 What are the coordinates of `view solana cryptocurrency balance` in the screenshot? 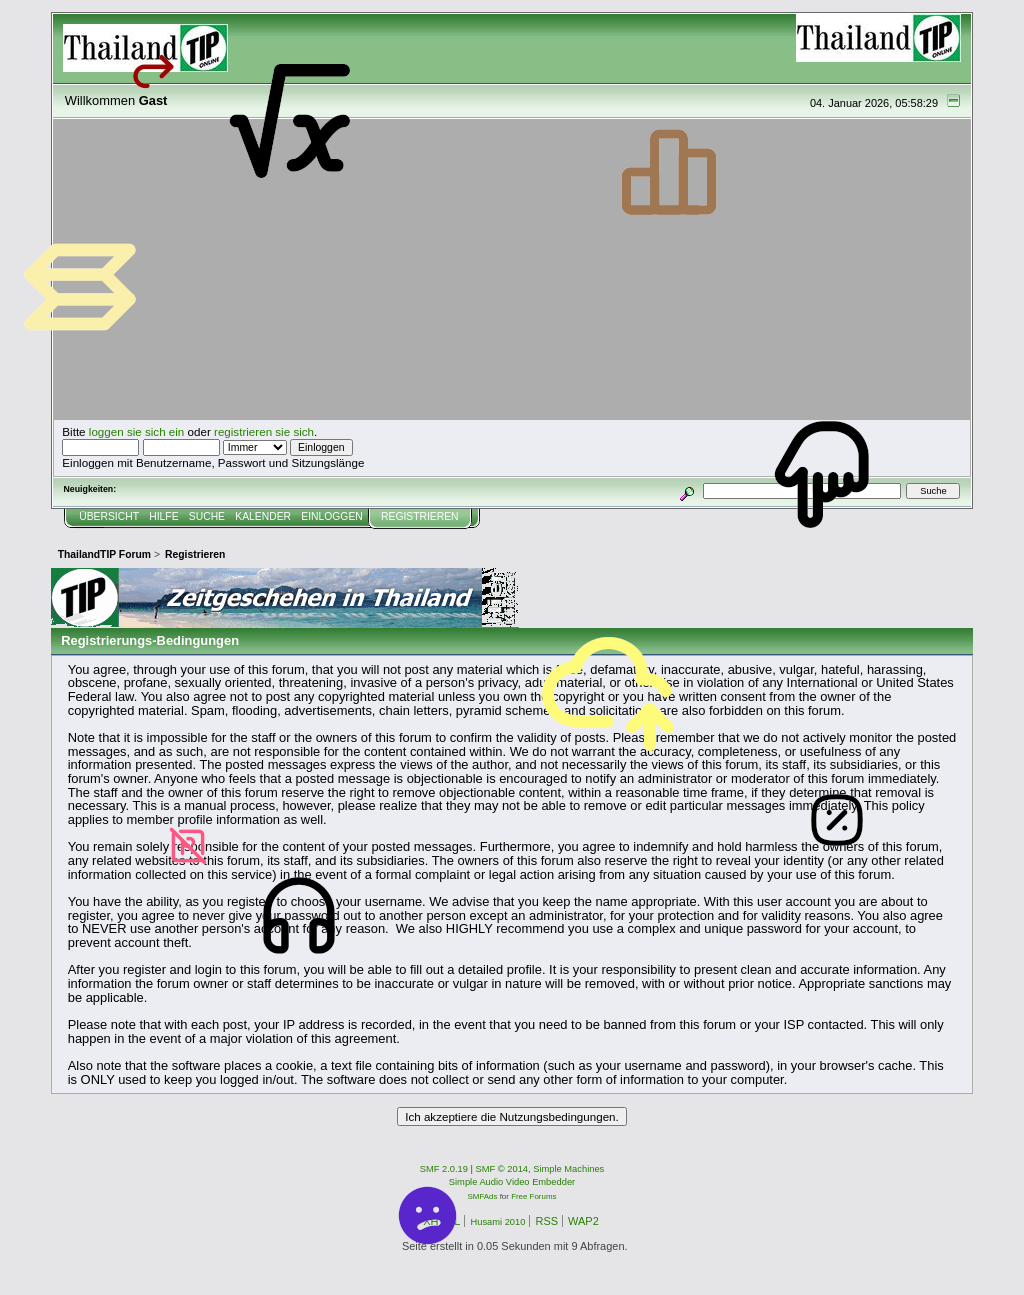 It's located at (80, 287).